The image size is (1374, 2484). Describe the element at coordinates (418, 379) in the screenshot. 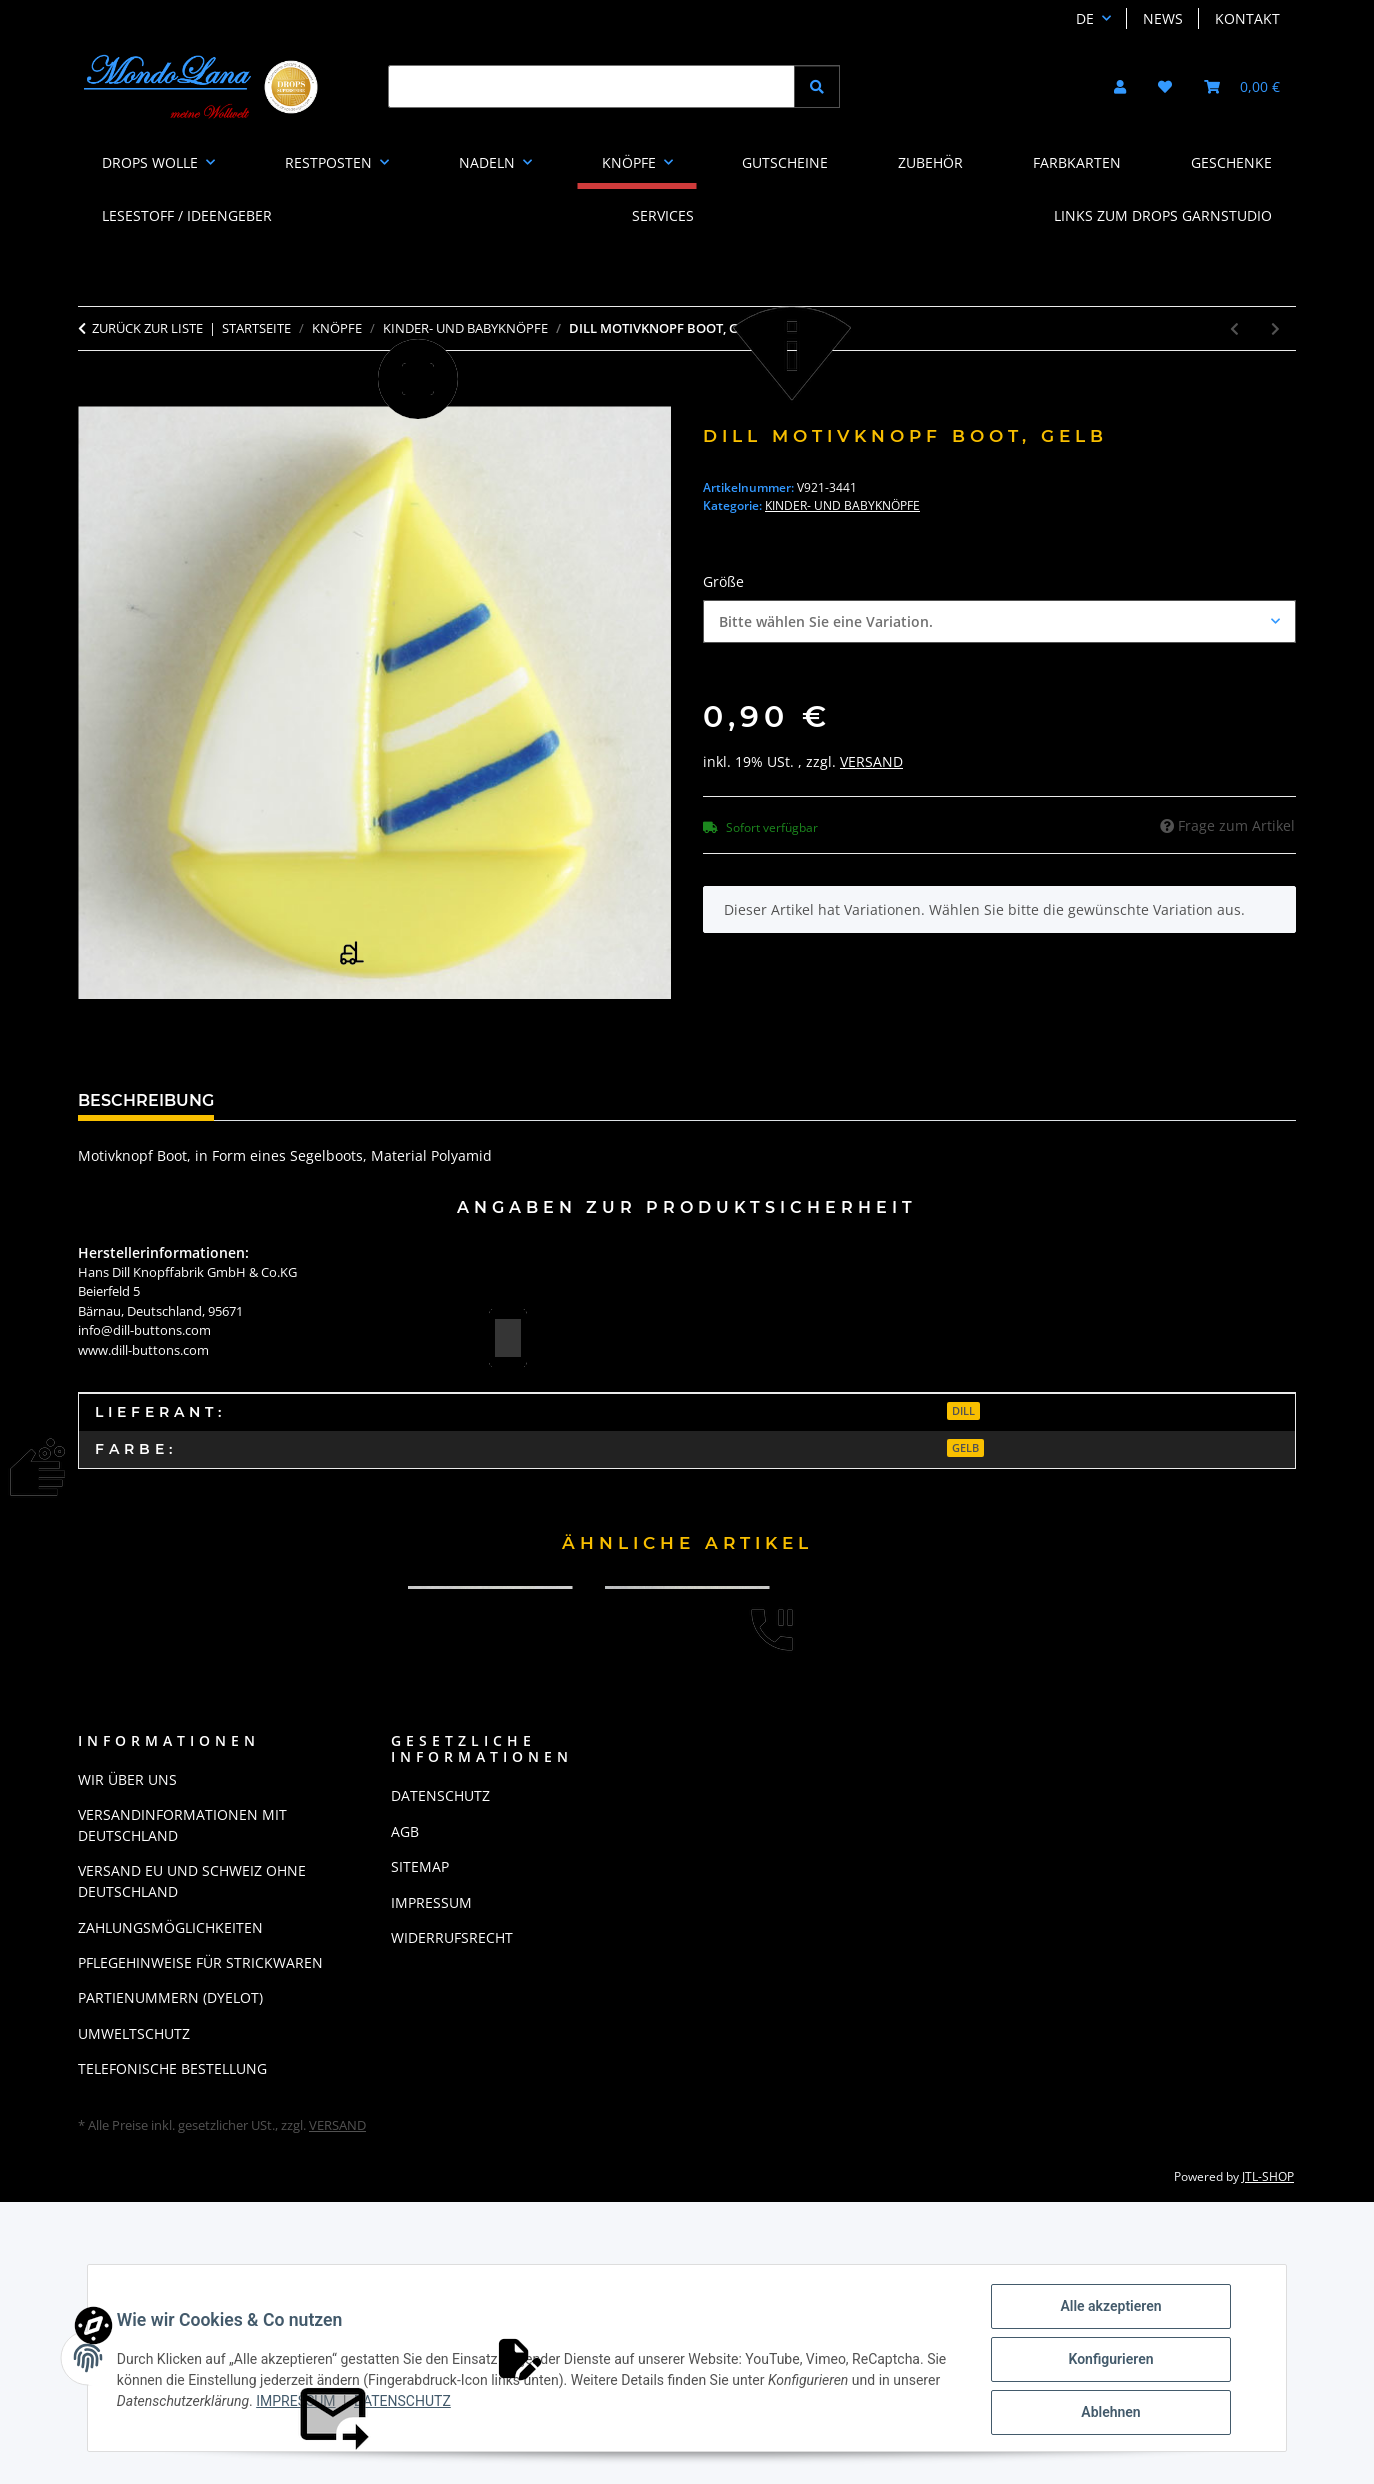

I see `stop media playback` at that location.